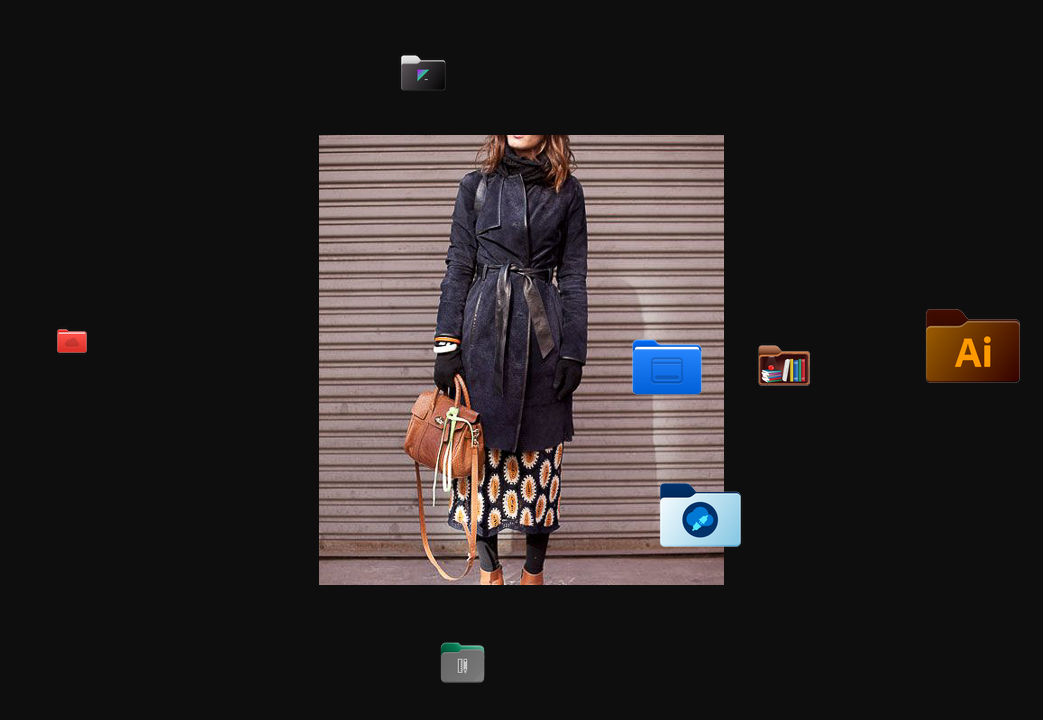 This screenshot has width=1043, height=720. I want to click on open microsoft iot plug and play folder, so click(700, 517).